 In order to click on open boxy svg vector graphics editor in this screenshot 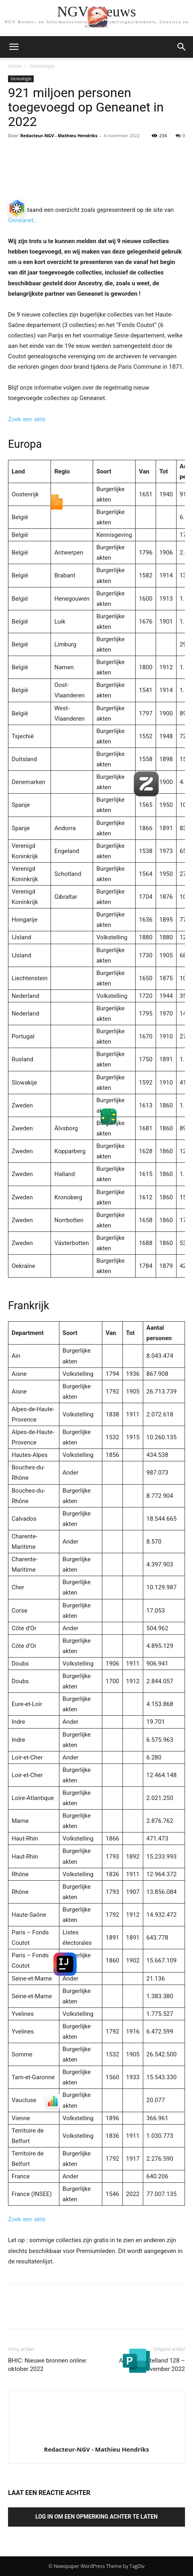, I will do `click(17, 208)`.